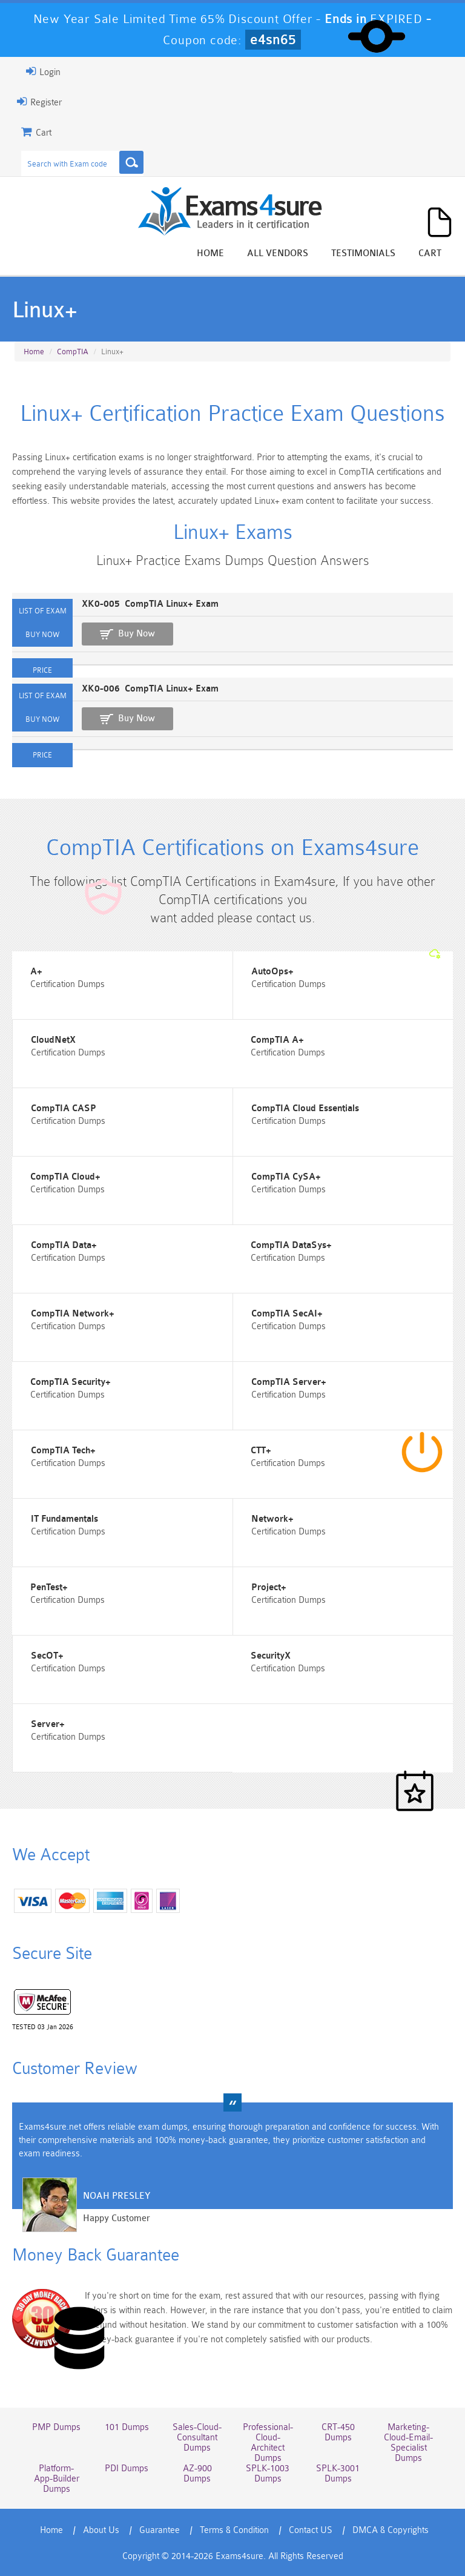  I want to click on view favorite or starred events, so click(415, 1792).